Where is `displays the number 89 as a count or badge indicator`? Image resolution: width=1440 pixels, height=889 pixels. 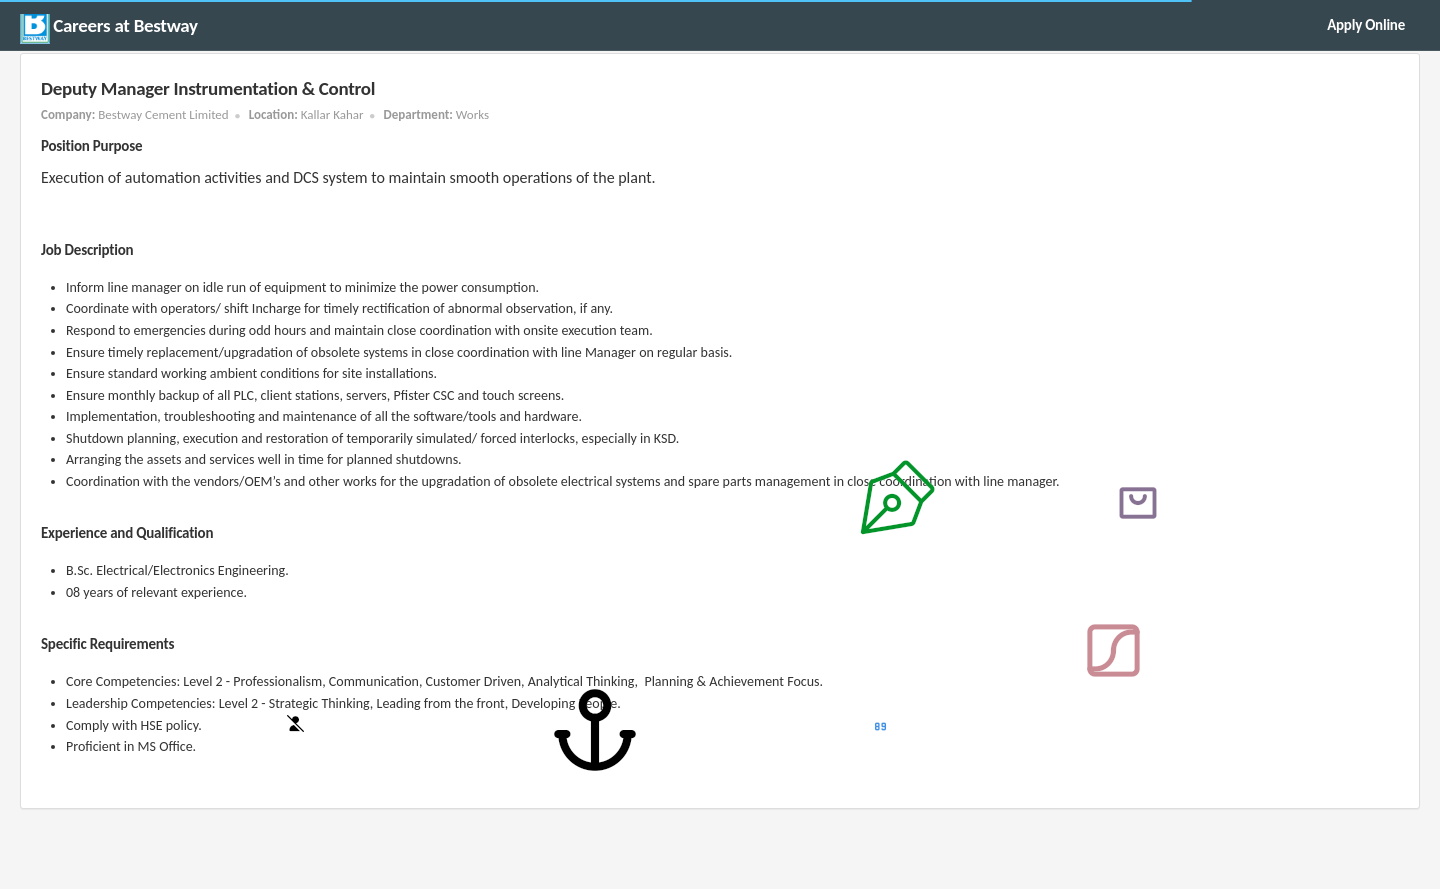 displays the number 89 as a count or badge indicator is located at coordinates (880, 726).